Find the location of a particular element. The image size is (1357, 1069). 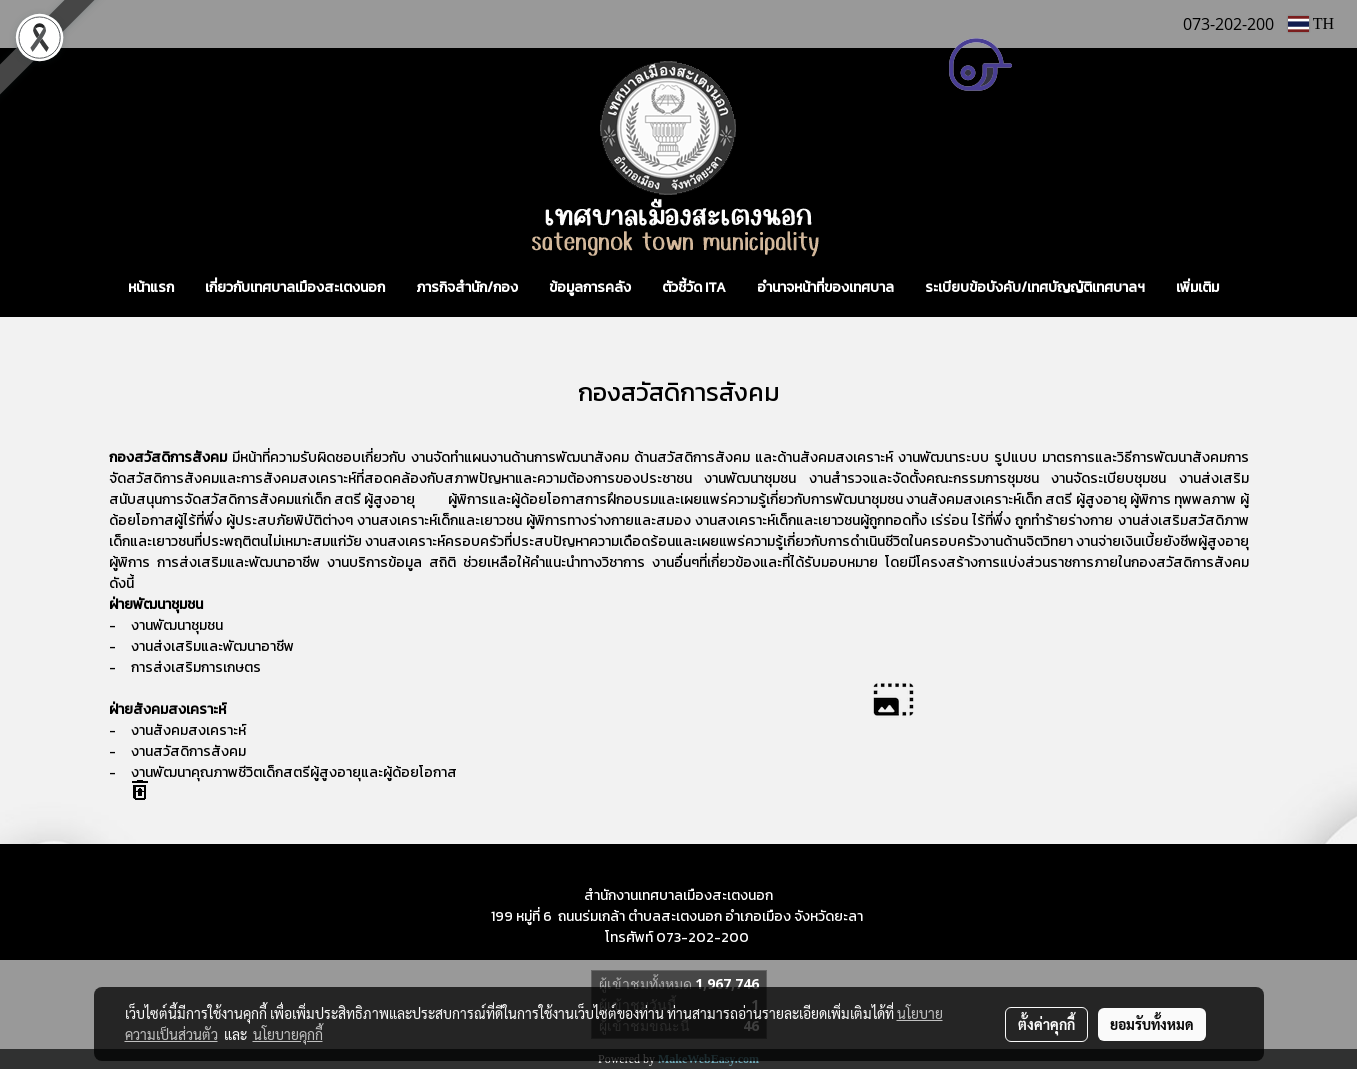

view baseball or sports equipment is located at coordinates (978, 65).